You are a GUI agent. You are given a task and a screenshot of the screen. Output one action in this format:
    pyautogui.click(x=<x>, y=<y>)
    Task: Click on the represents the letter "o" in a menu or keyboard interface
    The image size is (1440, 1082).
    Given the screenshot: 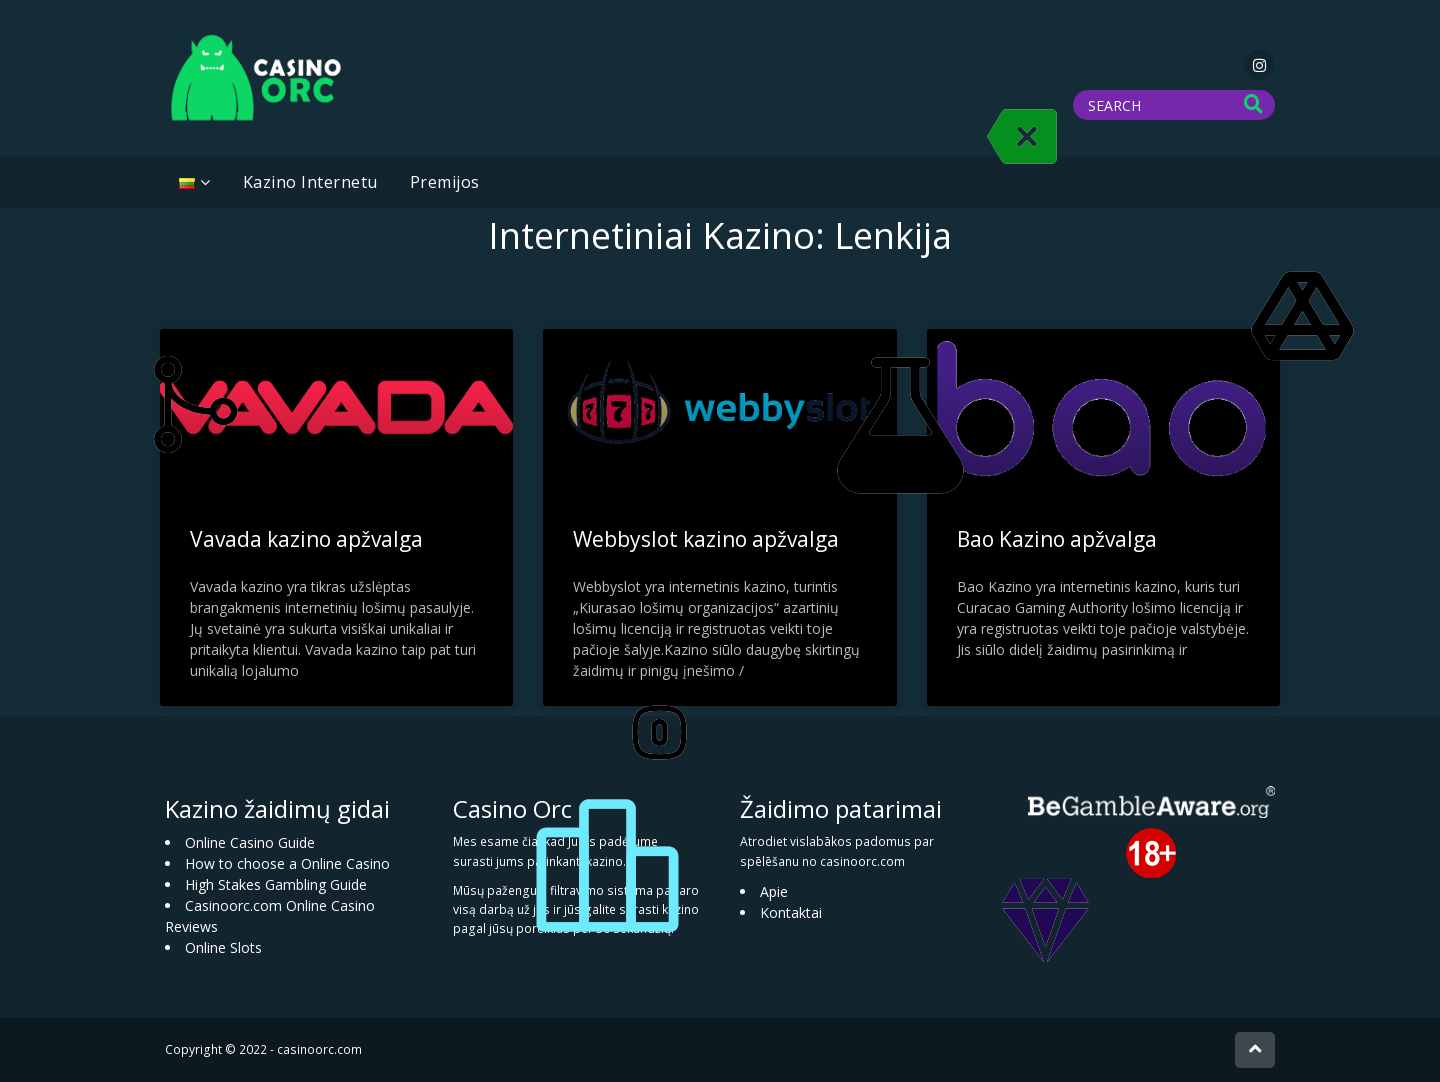 What is the action you would take?
    pyautogui.click(x=659, y=732)
    